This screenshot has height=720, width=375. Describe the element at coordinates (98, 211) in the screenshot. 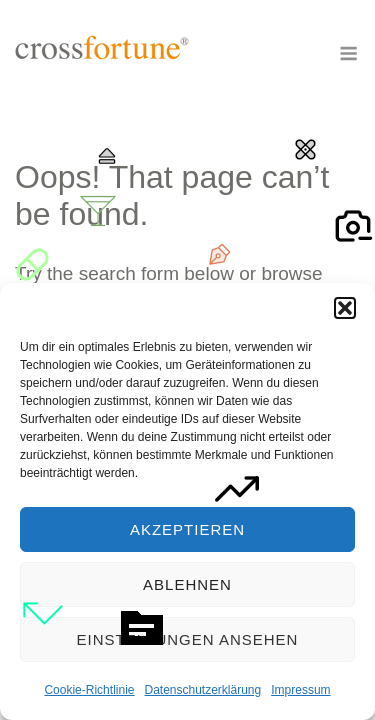

I see `browse cocktail or drink recipes` at that location.